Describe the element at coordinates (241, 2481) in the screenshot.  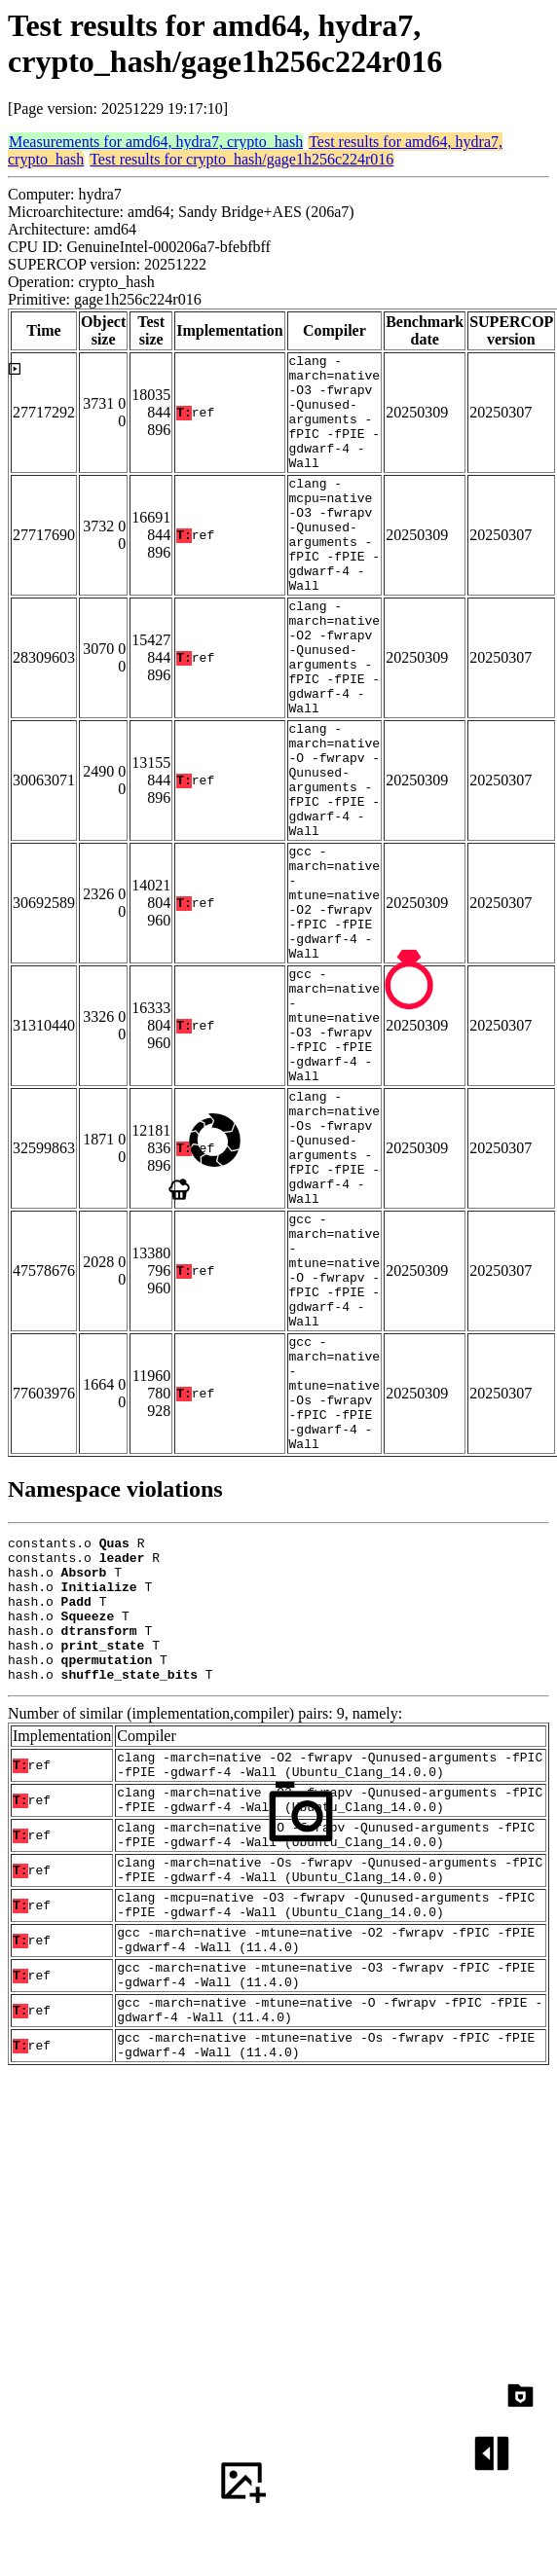
I see `add a new image or photo` at that location.